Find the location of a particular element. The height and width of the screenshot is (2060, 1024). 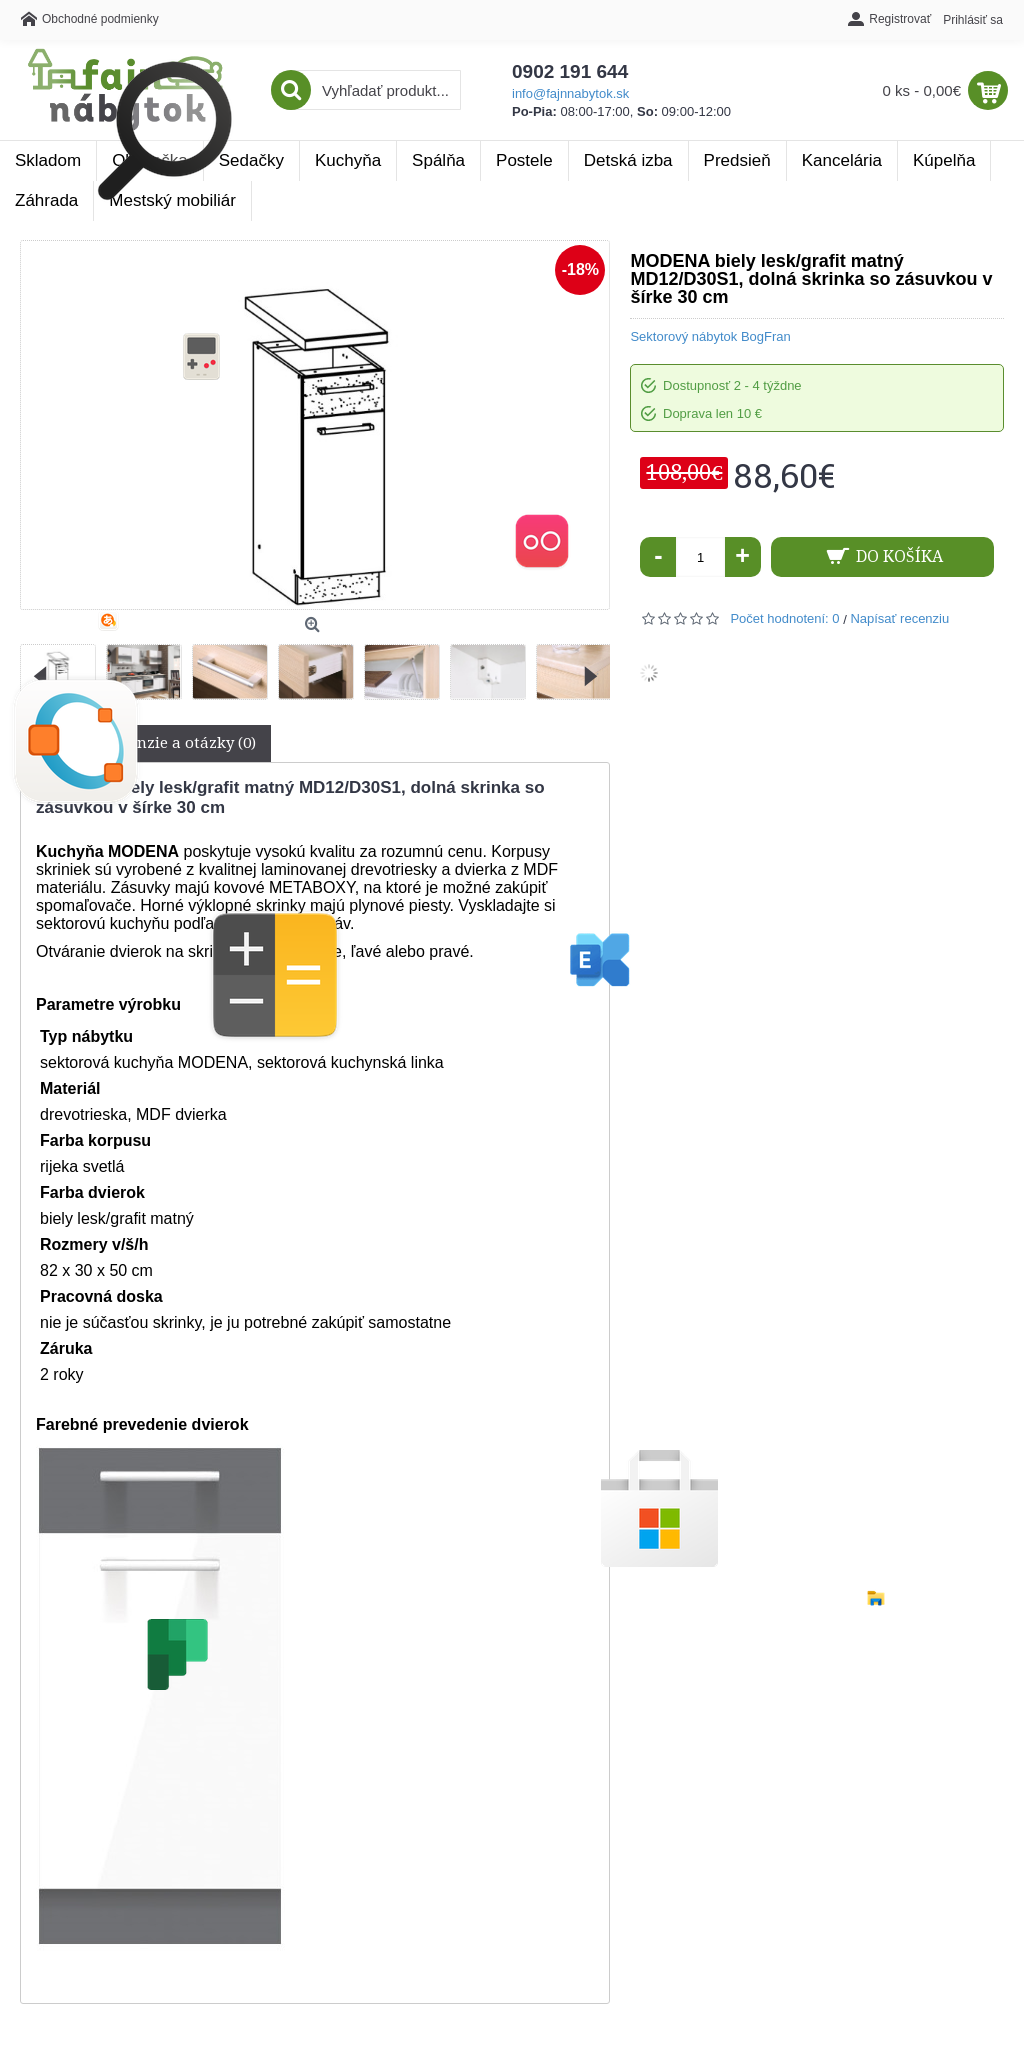

open microsoft planner app is located at coordinates (177, 1654).